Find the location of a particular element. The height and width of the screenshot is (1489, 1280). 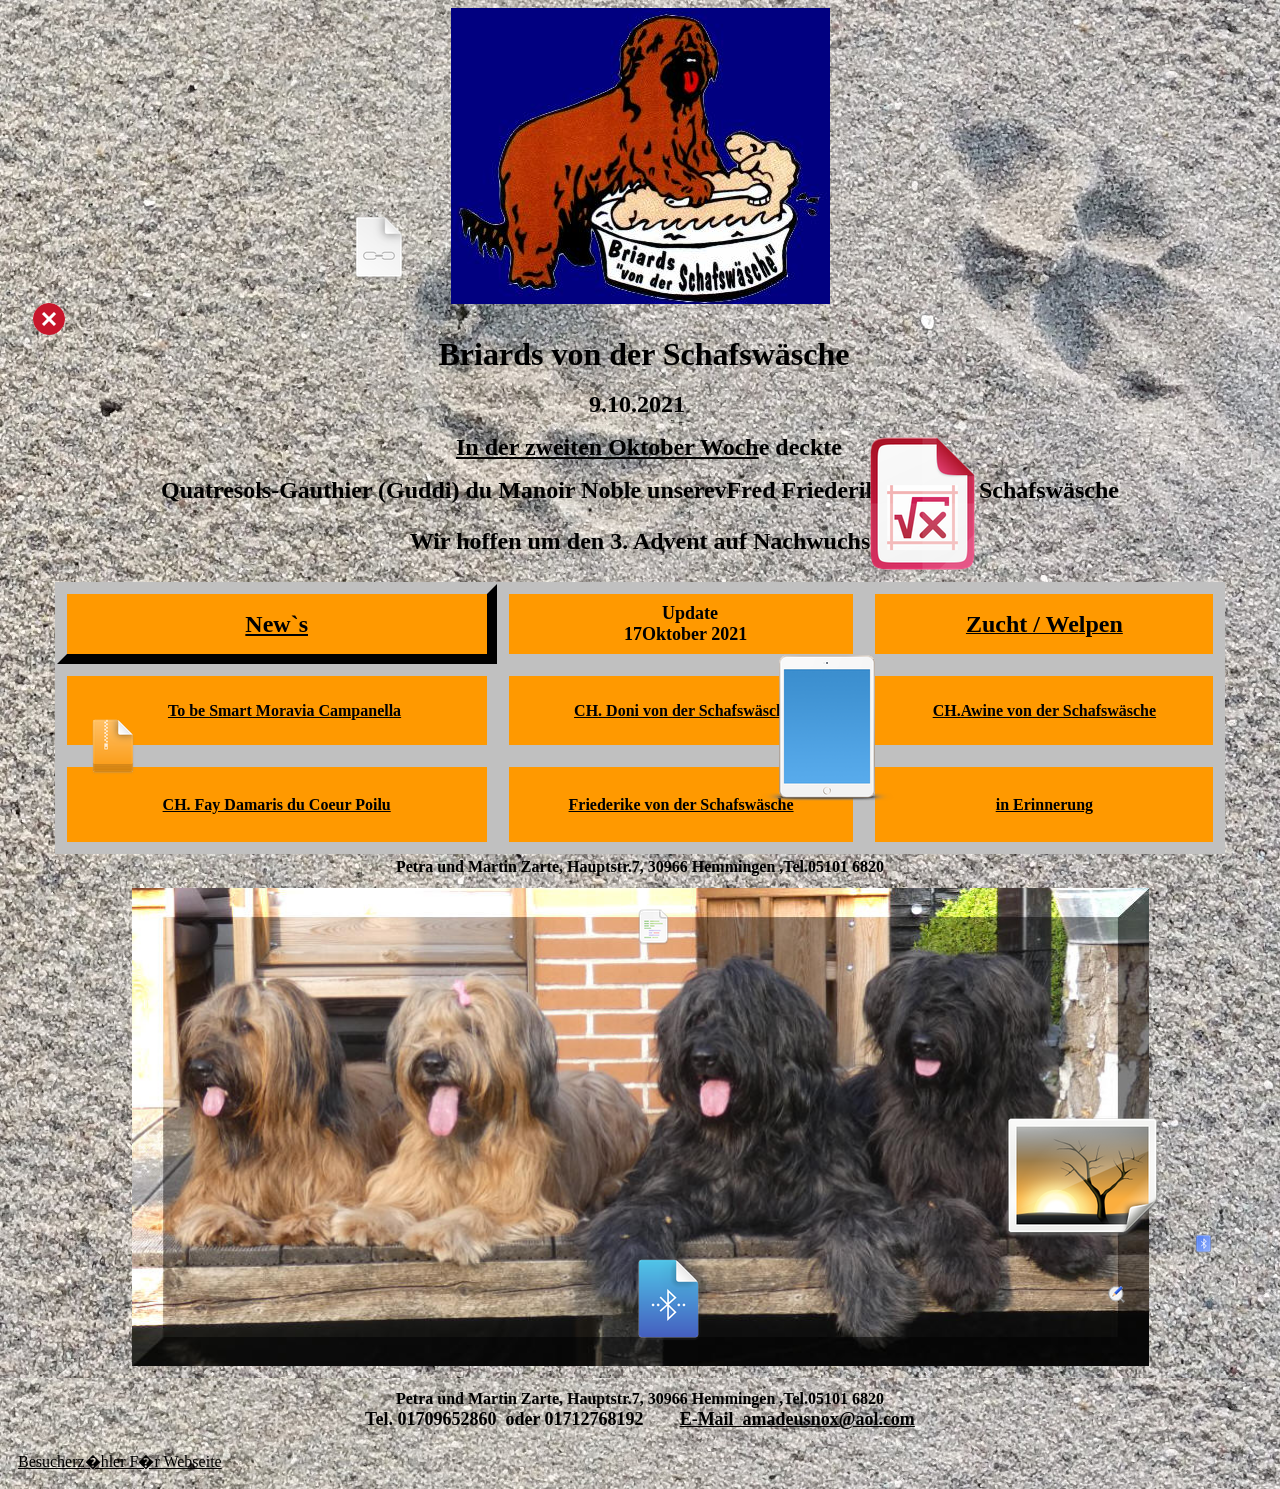

a compressed package or archive file is located at coordinates (113, 747).